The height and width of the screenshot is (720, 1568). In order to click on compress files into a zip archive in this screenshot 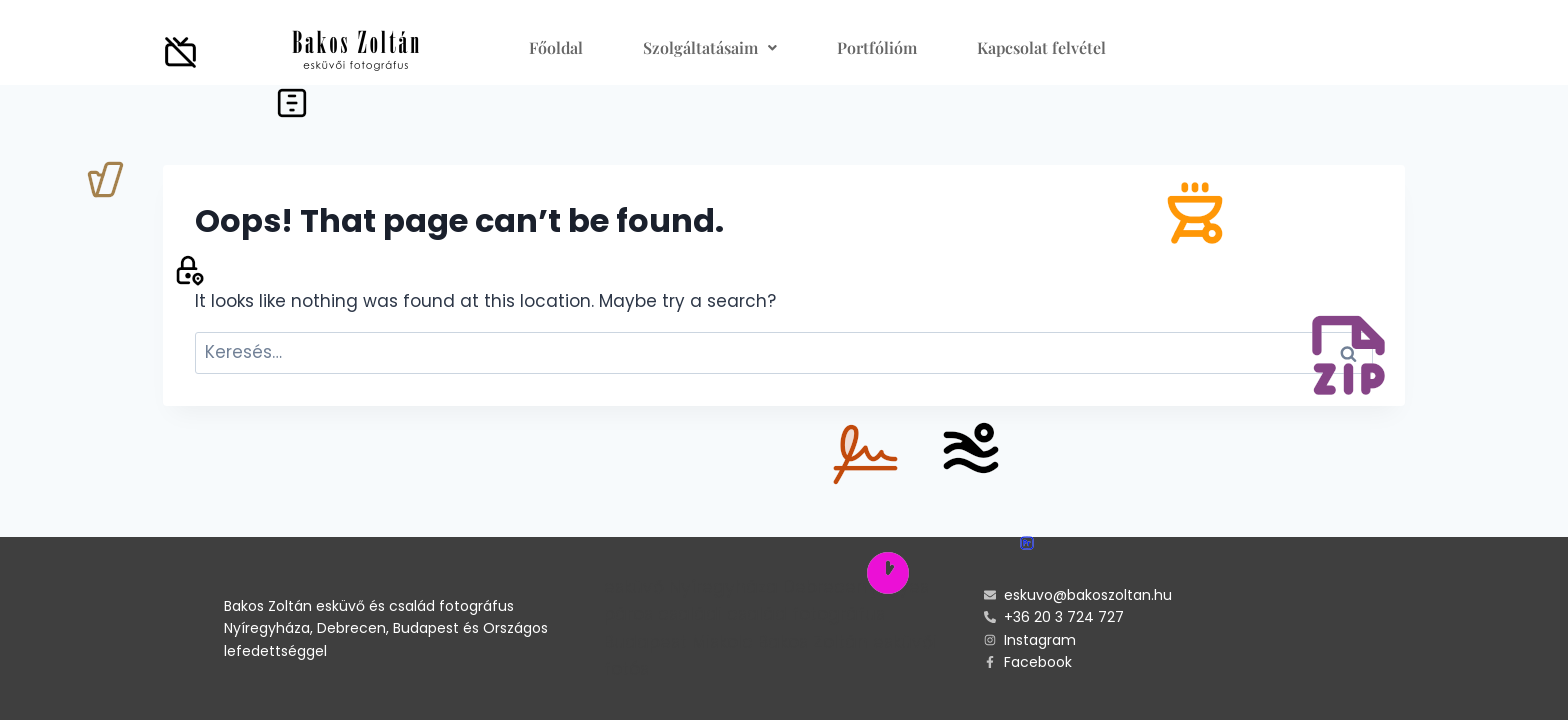, I will do `click(1348, 358)`.